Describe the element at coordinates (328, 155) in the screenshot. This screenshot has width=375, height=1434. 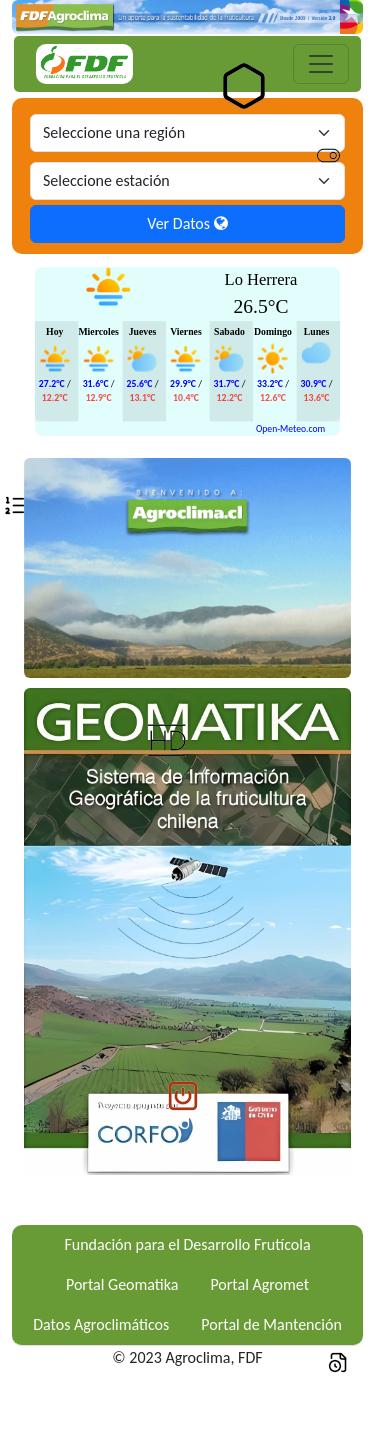
I see `toggle a setting on` at that location.